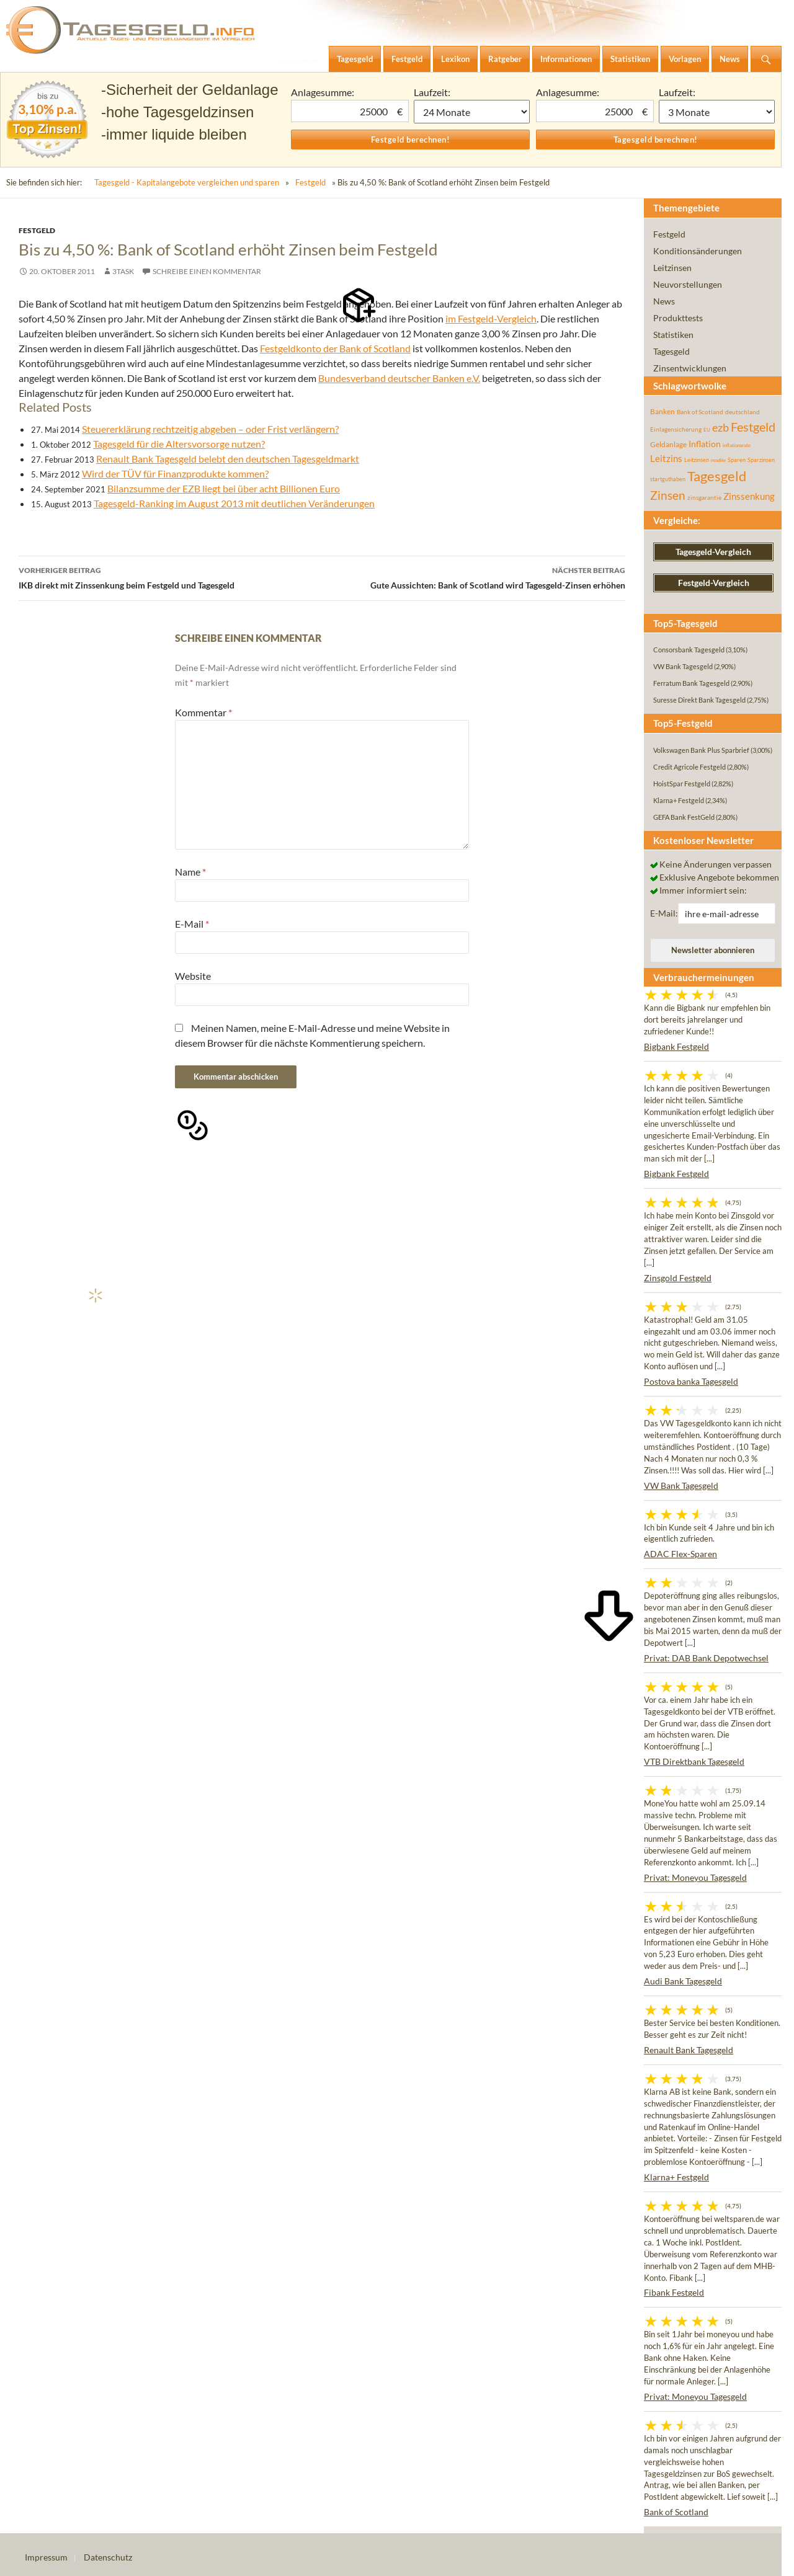 The height and width of the screenshot is (2576, 794). What do you see at coordinates (192, 1125) in the screenshot?
I see `view your coin balance or currency` at bounding box center [192, 1125].